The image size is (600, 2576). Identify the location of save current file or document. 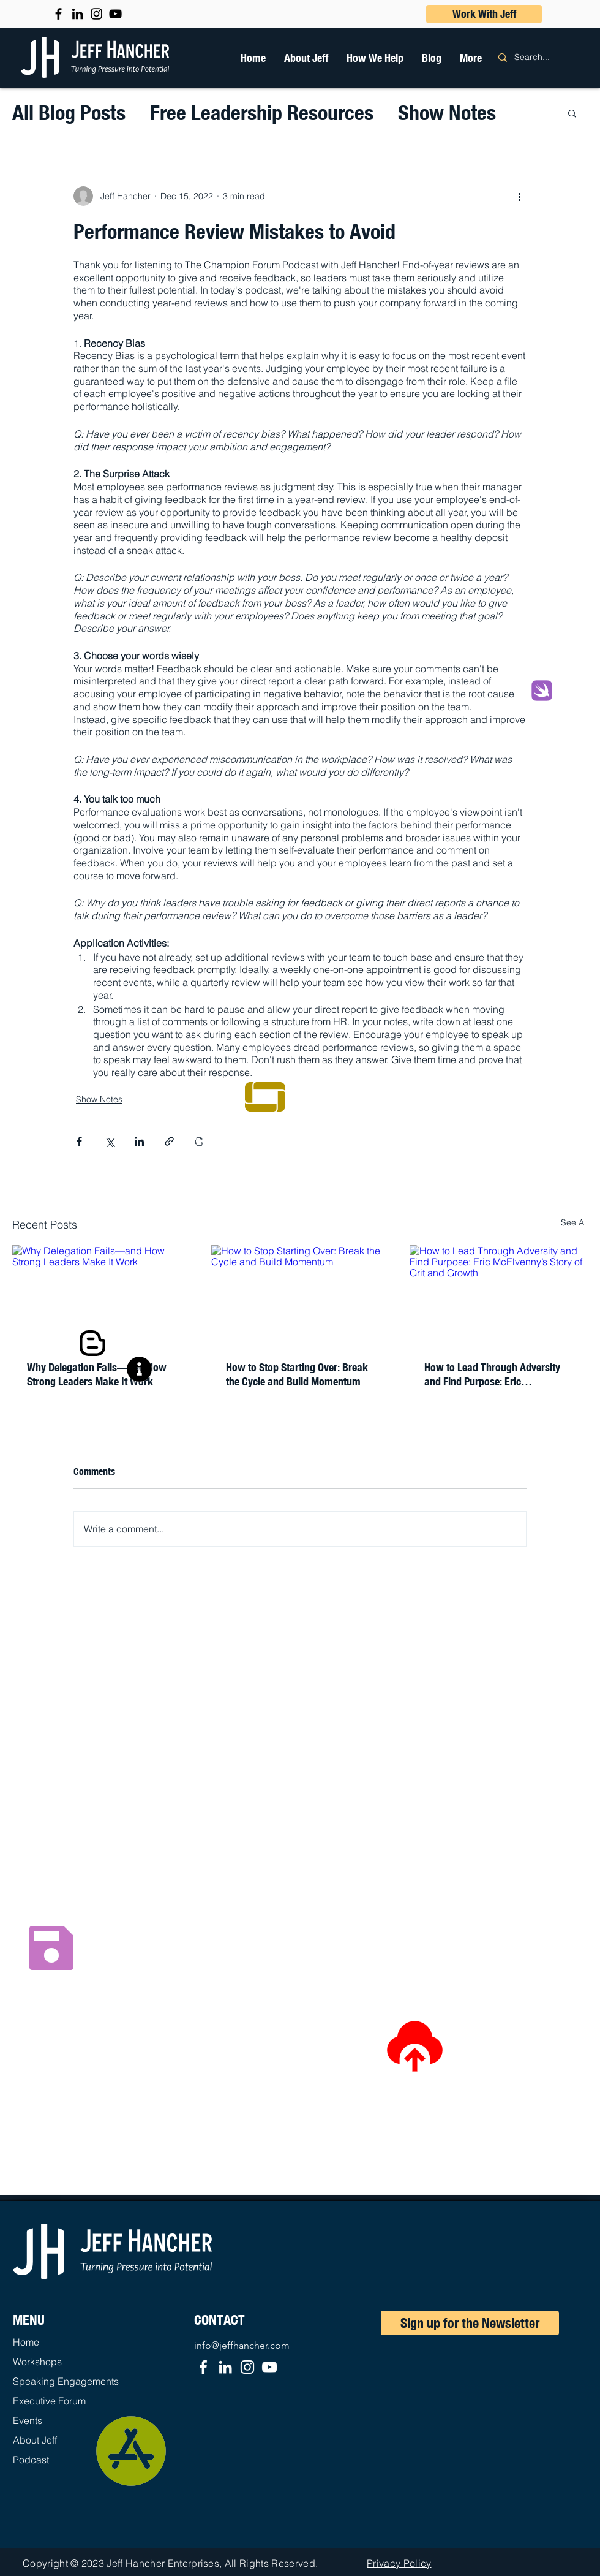
(51, 1948).